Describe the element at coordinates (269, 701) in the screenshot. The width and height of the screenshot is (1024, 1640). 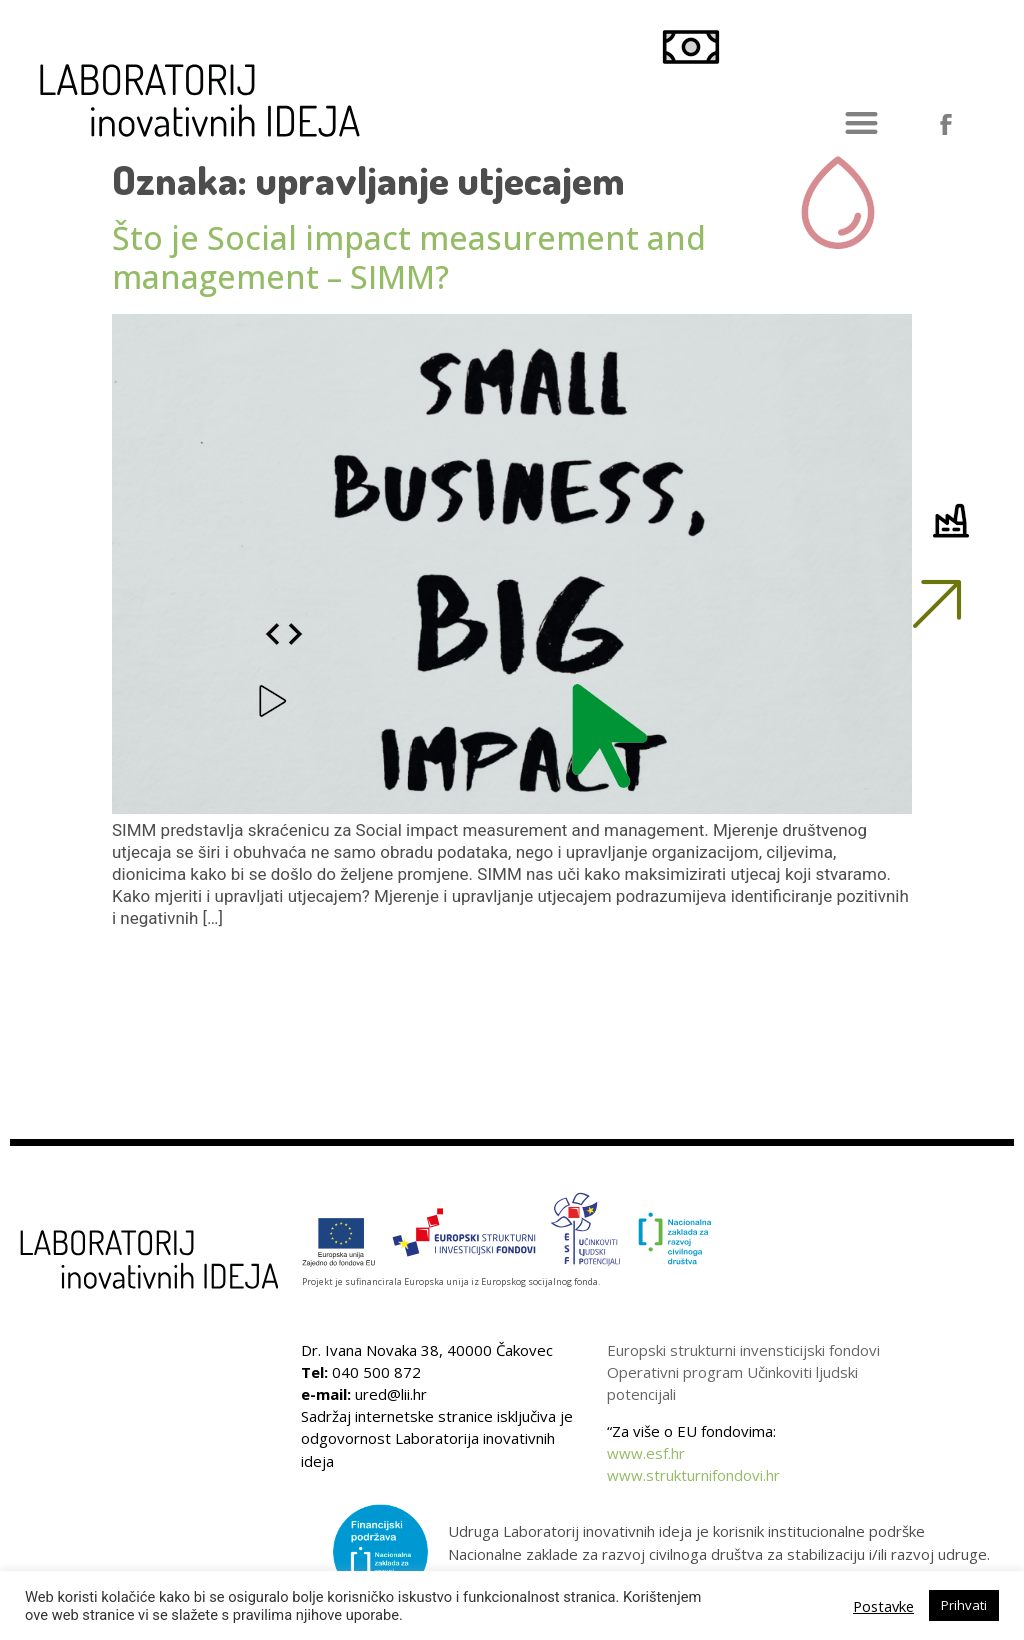
I see `start playing media content` at that location.